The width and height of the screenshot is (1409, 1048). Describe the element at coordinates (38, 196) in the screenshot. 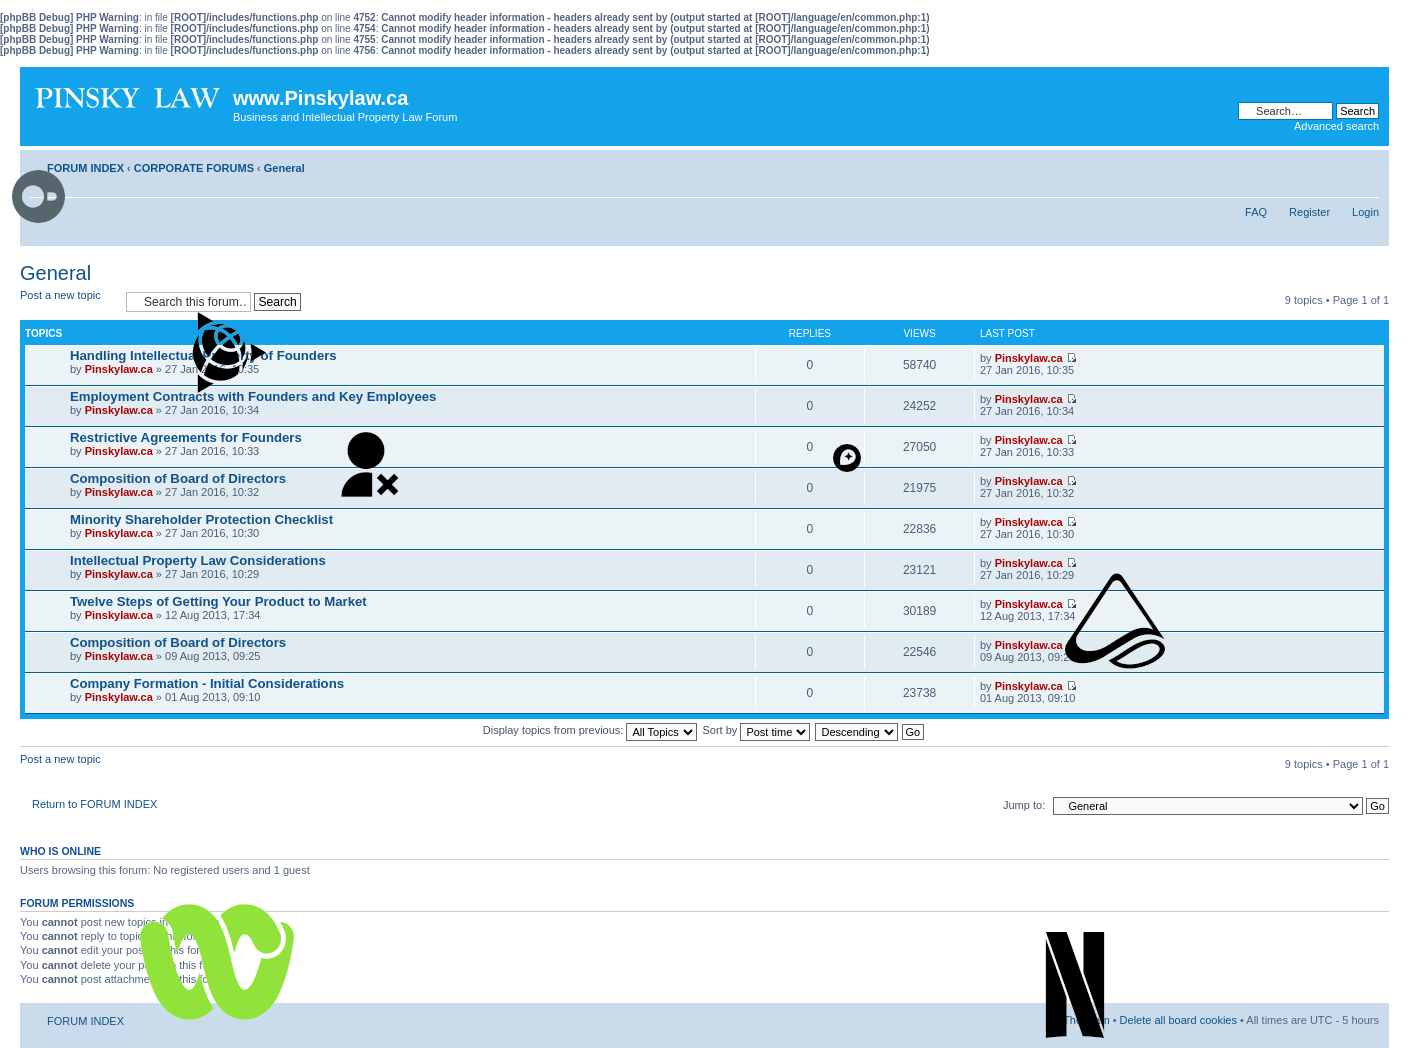

I see `DuckDB database logo` at that location.